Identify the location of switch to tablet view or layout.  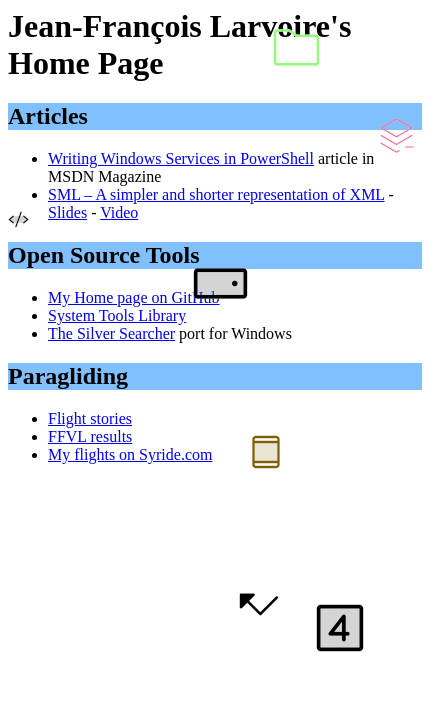
(266, 452).